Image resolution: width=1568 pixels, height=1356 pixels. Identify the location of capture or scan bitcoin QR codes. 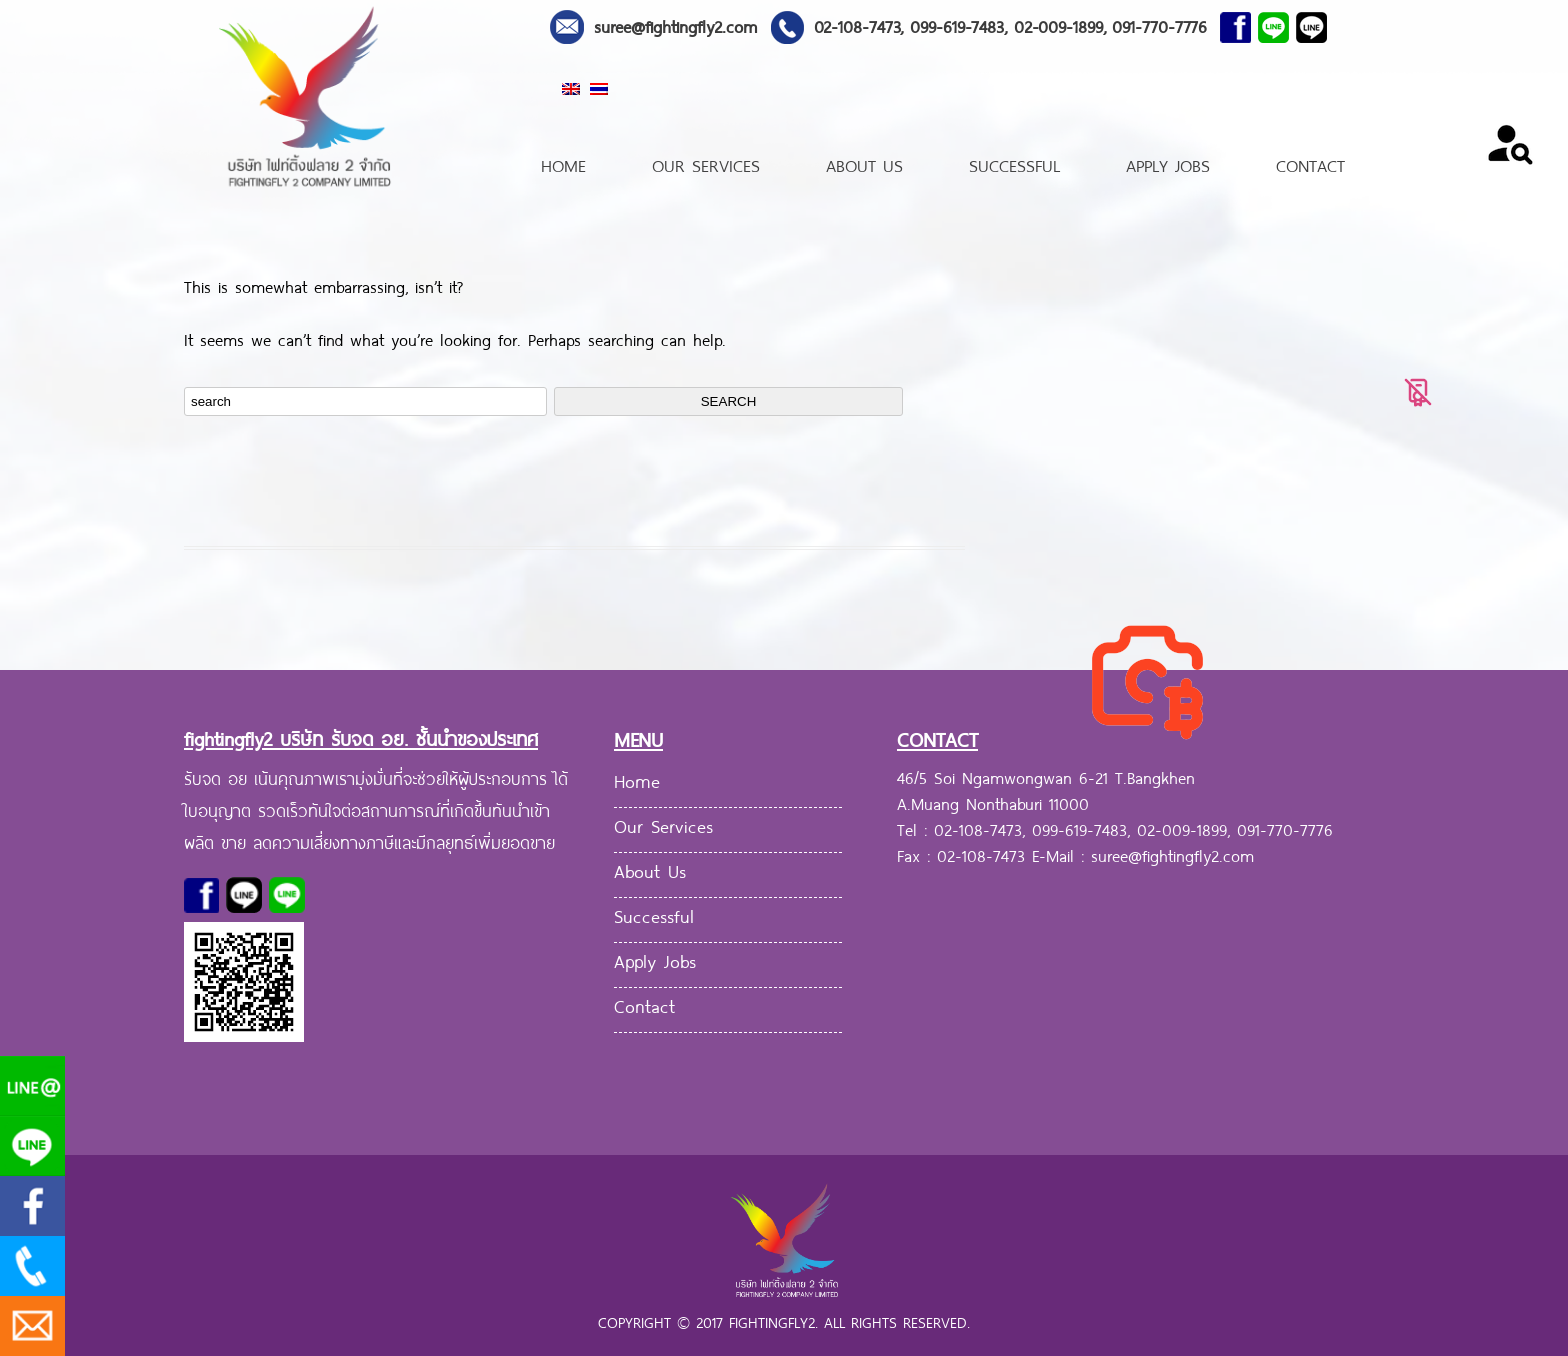
(1147, 675).